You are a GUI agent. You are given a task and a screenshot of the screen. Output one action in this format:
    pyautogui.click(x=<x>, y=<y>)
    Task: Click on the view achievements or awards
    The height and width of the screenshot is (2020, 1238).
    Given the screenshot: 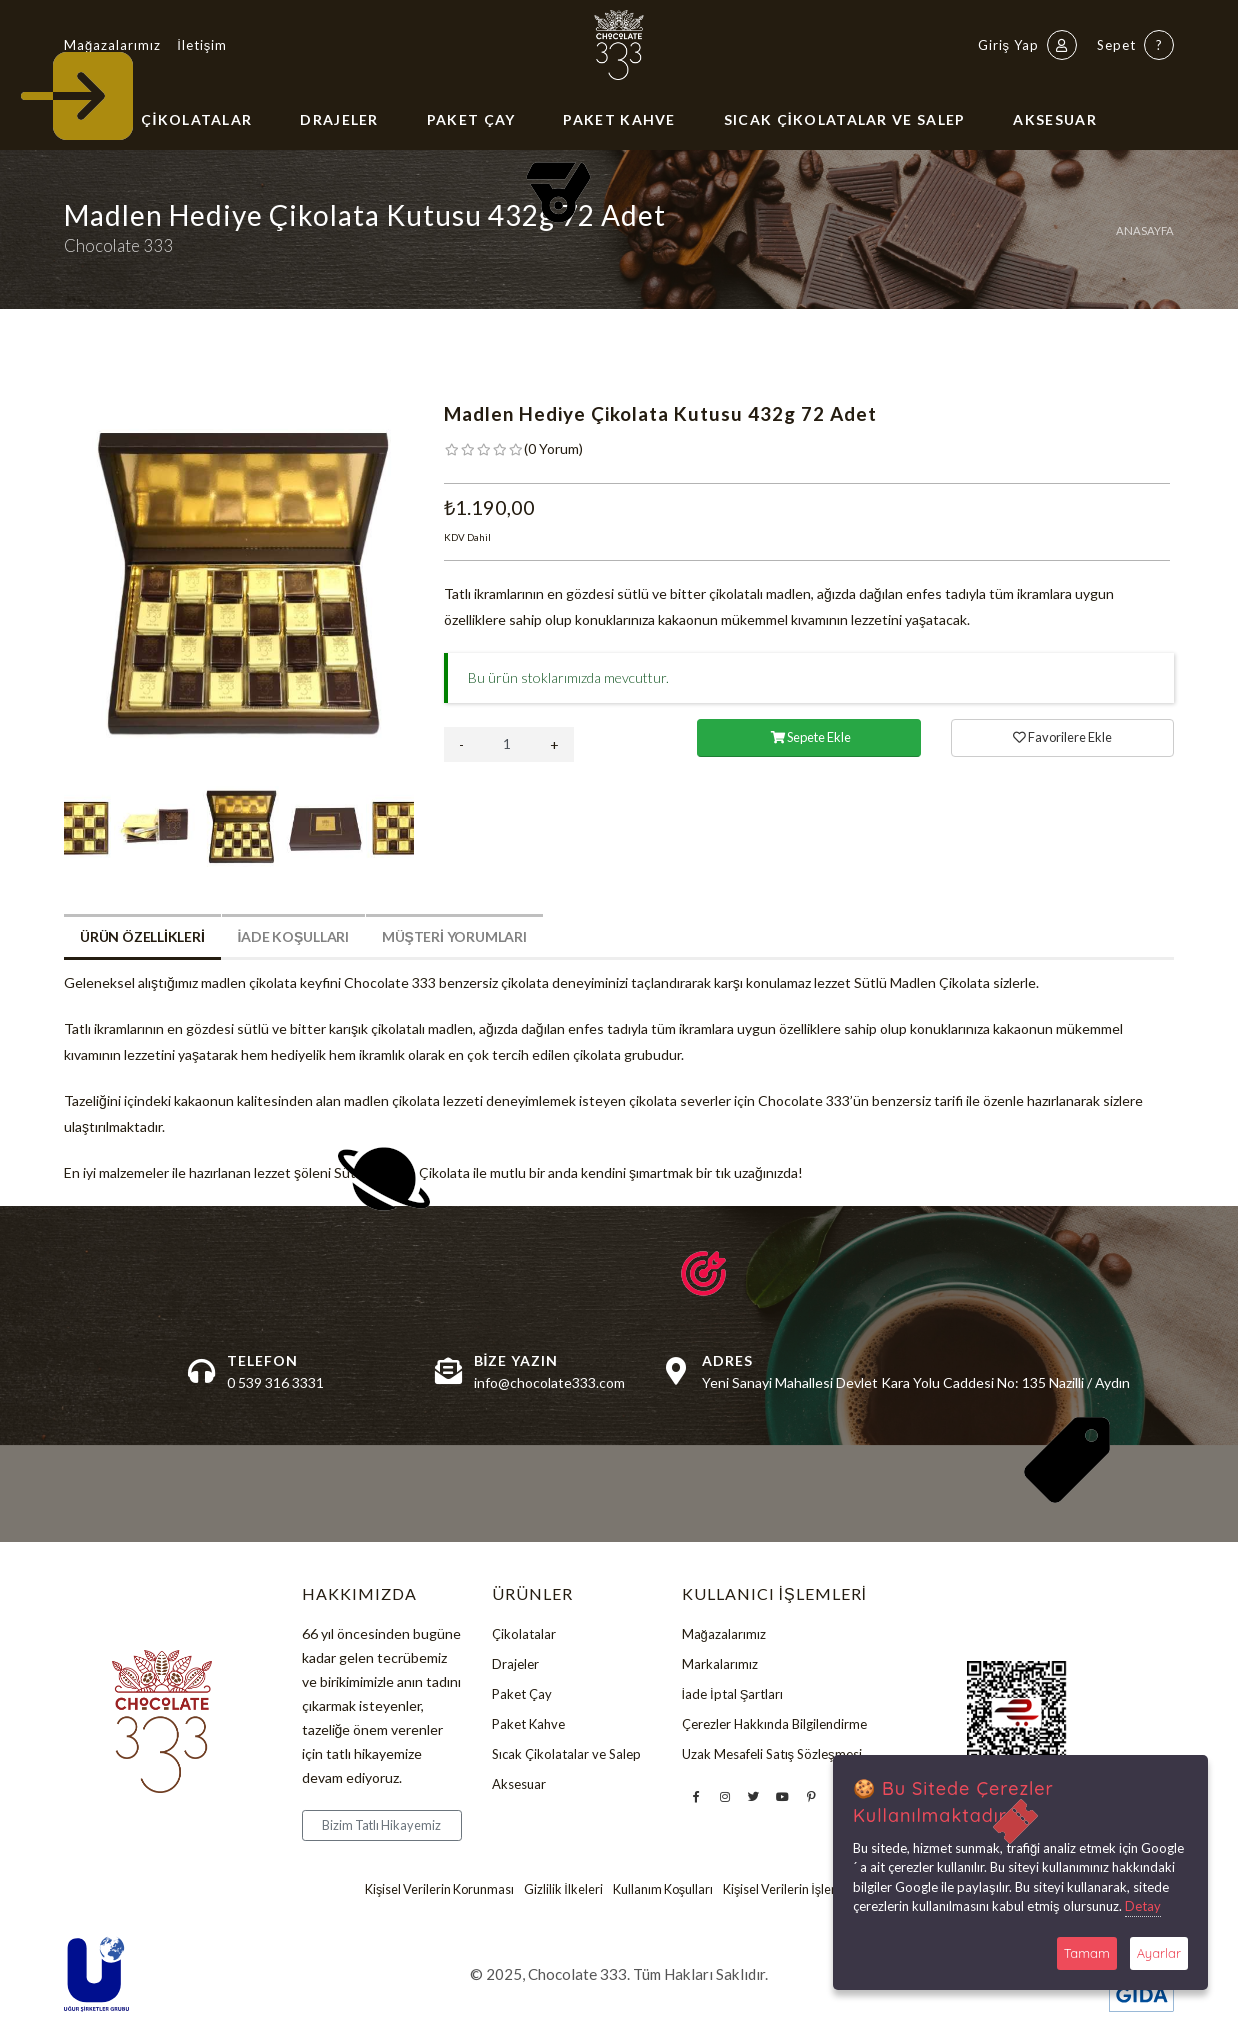 What is the action you would take?
    pyautogui.click(x=558, y=192)
    